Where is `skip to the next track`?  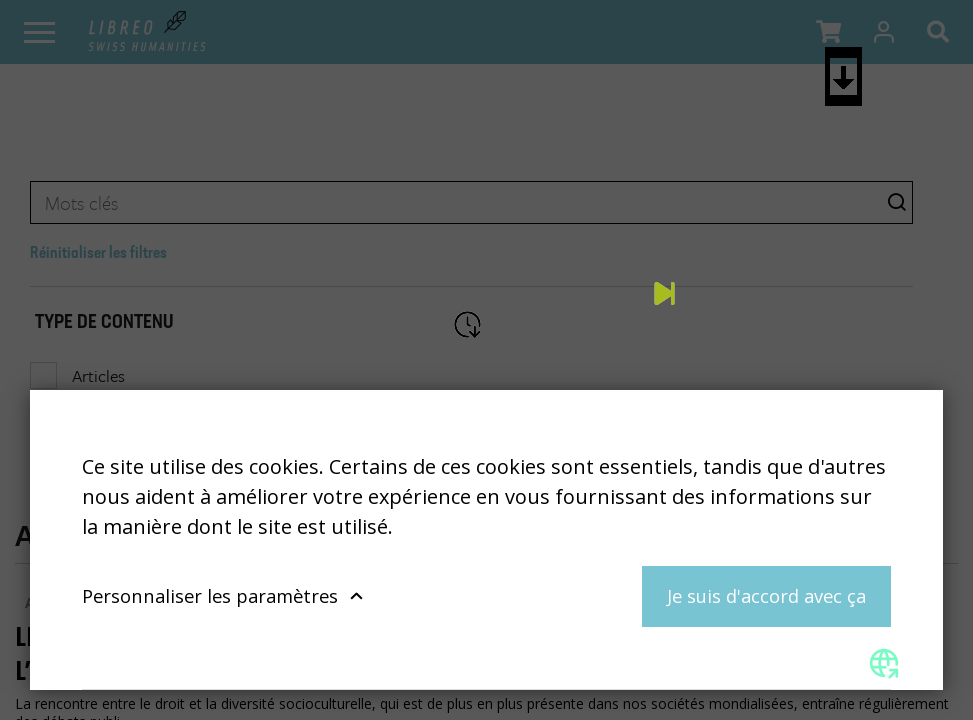
skip to the next track is located at coordinates (664, 293).